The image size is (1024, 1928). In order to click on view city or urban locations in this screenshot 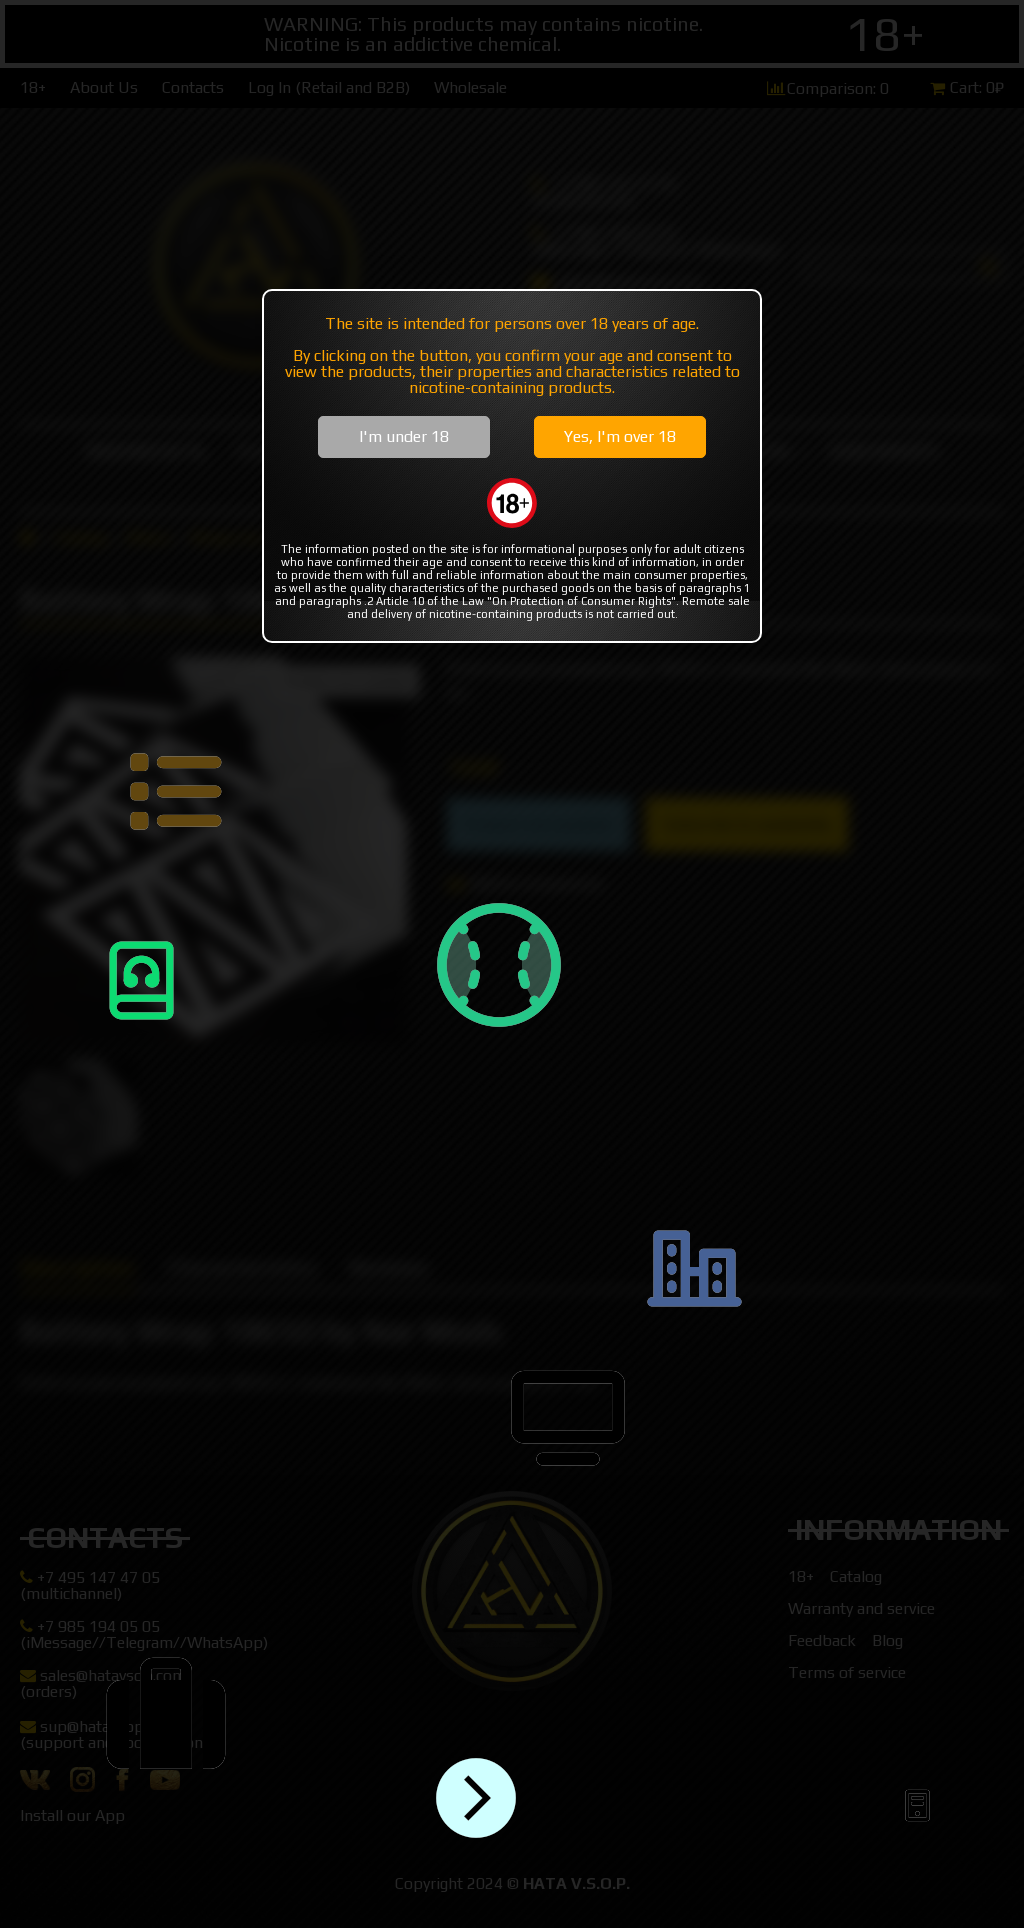, I will do `click(694, 1268)`.